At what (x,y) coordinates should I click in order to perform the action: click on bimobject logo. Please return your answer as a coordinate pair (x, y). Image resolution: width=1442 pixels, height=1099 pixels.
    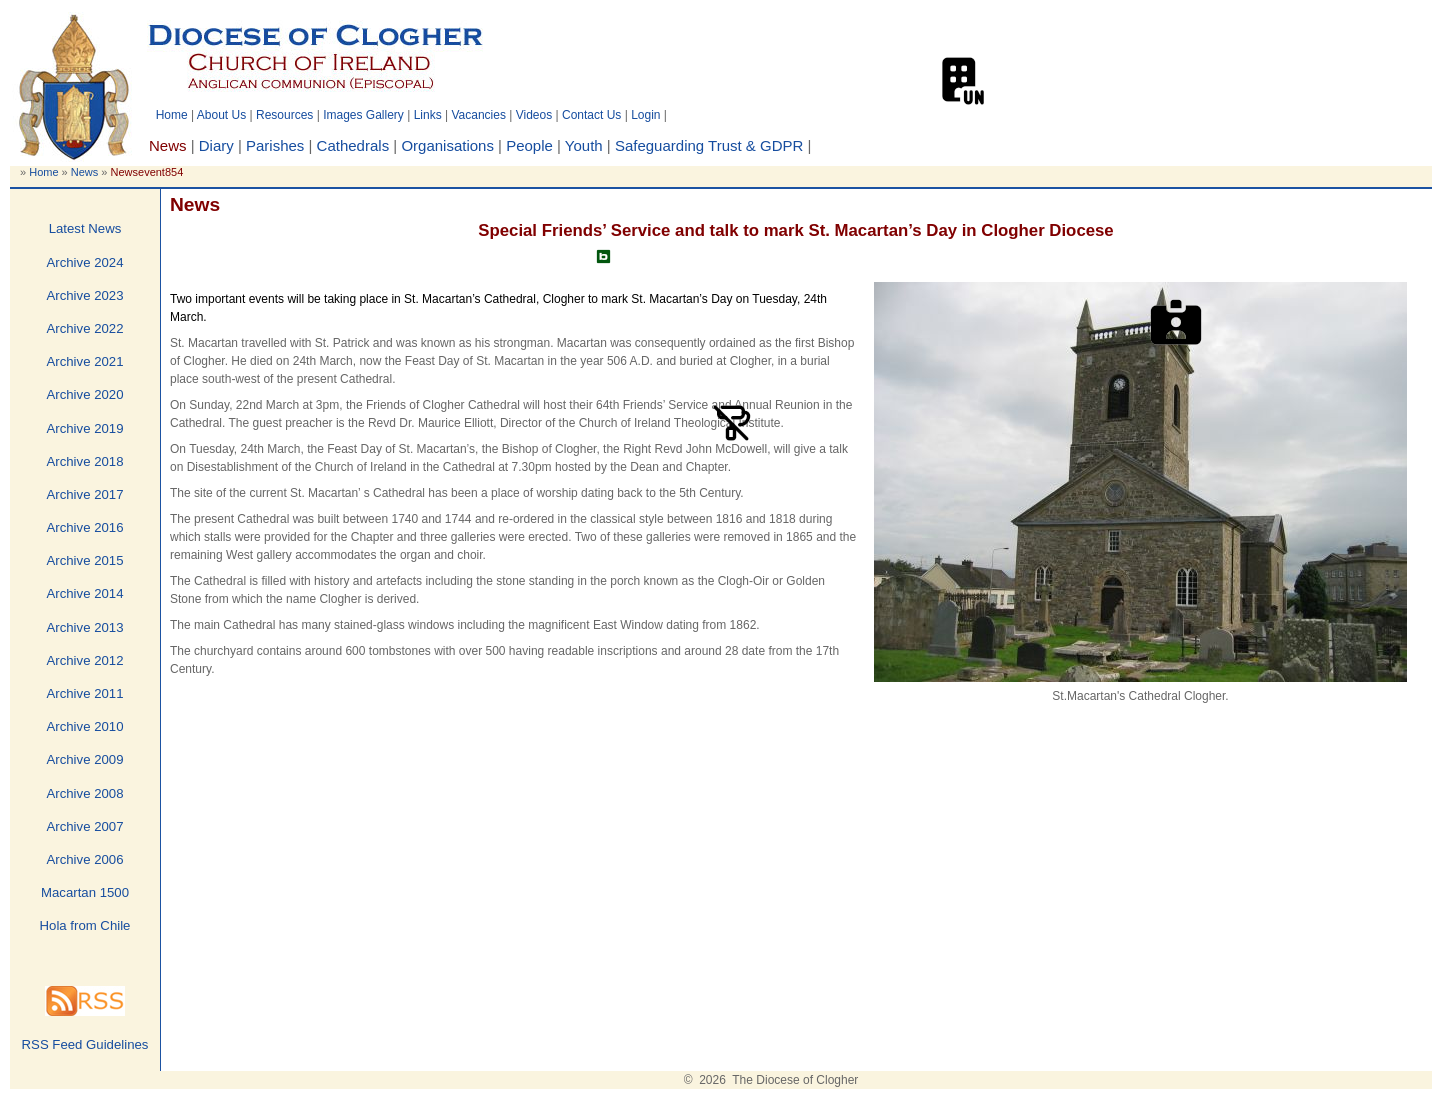
    Looking at the image, I should click on (603, 256).